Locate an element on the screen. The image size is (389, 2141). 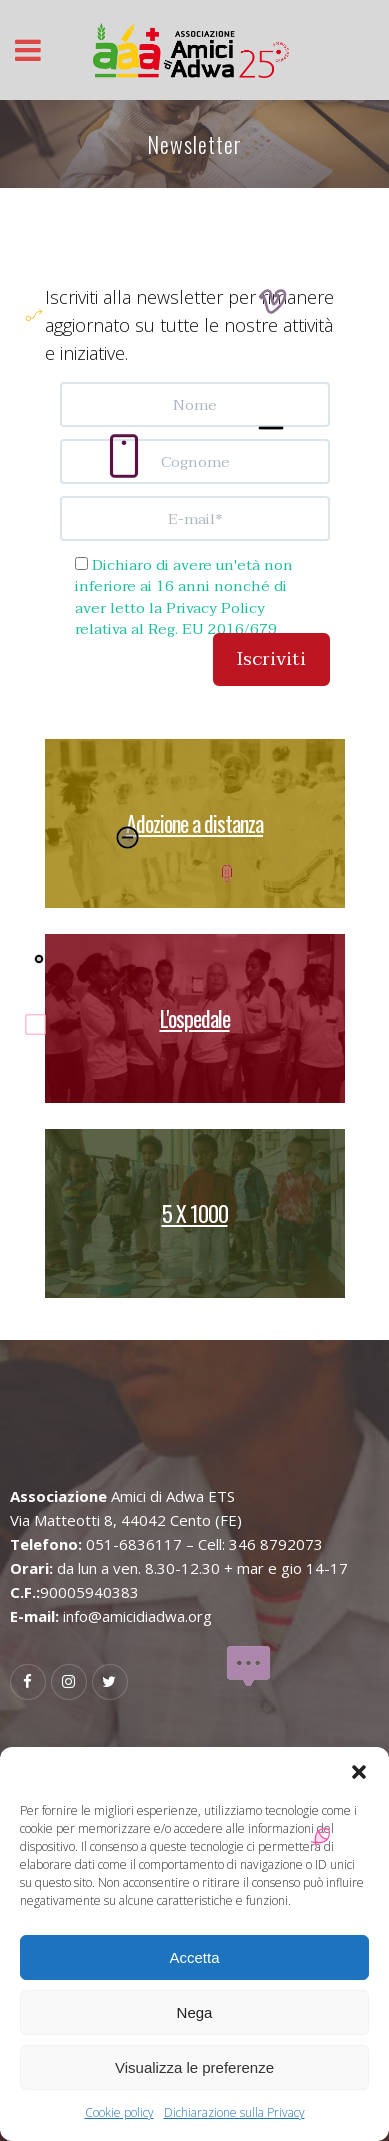
access dessert or frozen treats category is located at coordinates (227, 873).